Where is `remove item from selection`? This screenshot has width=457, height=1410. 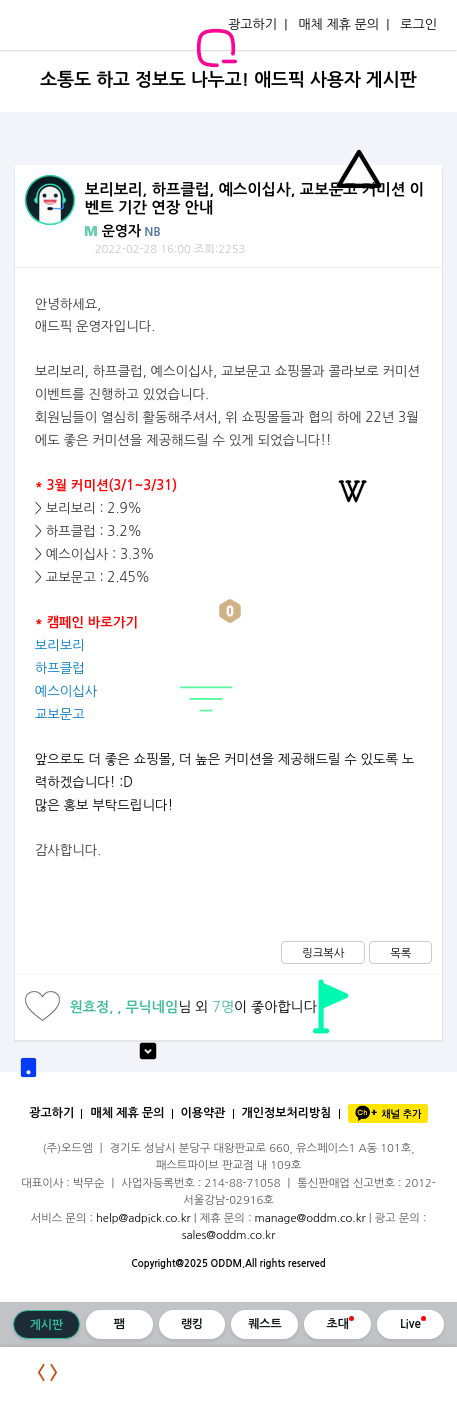 remove item from selection is located at coordinates (216, 48).